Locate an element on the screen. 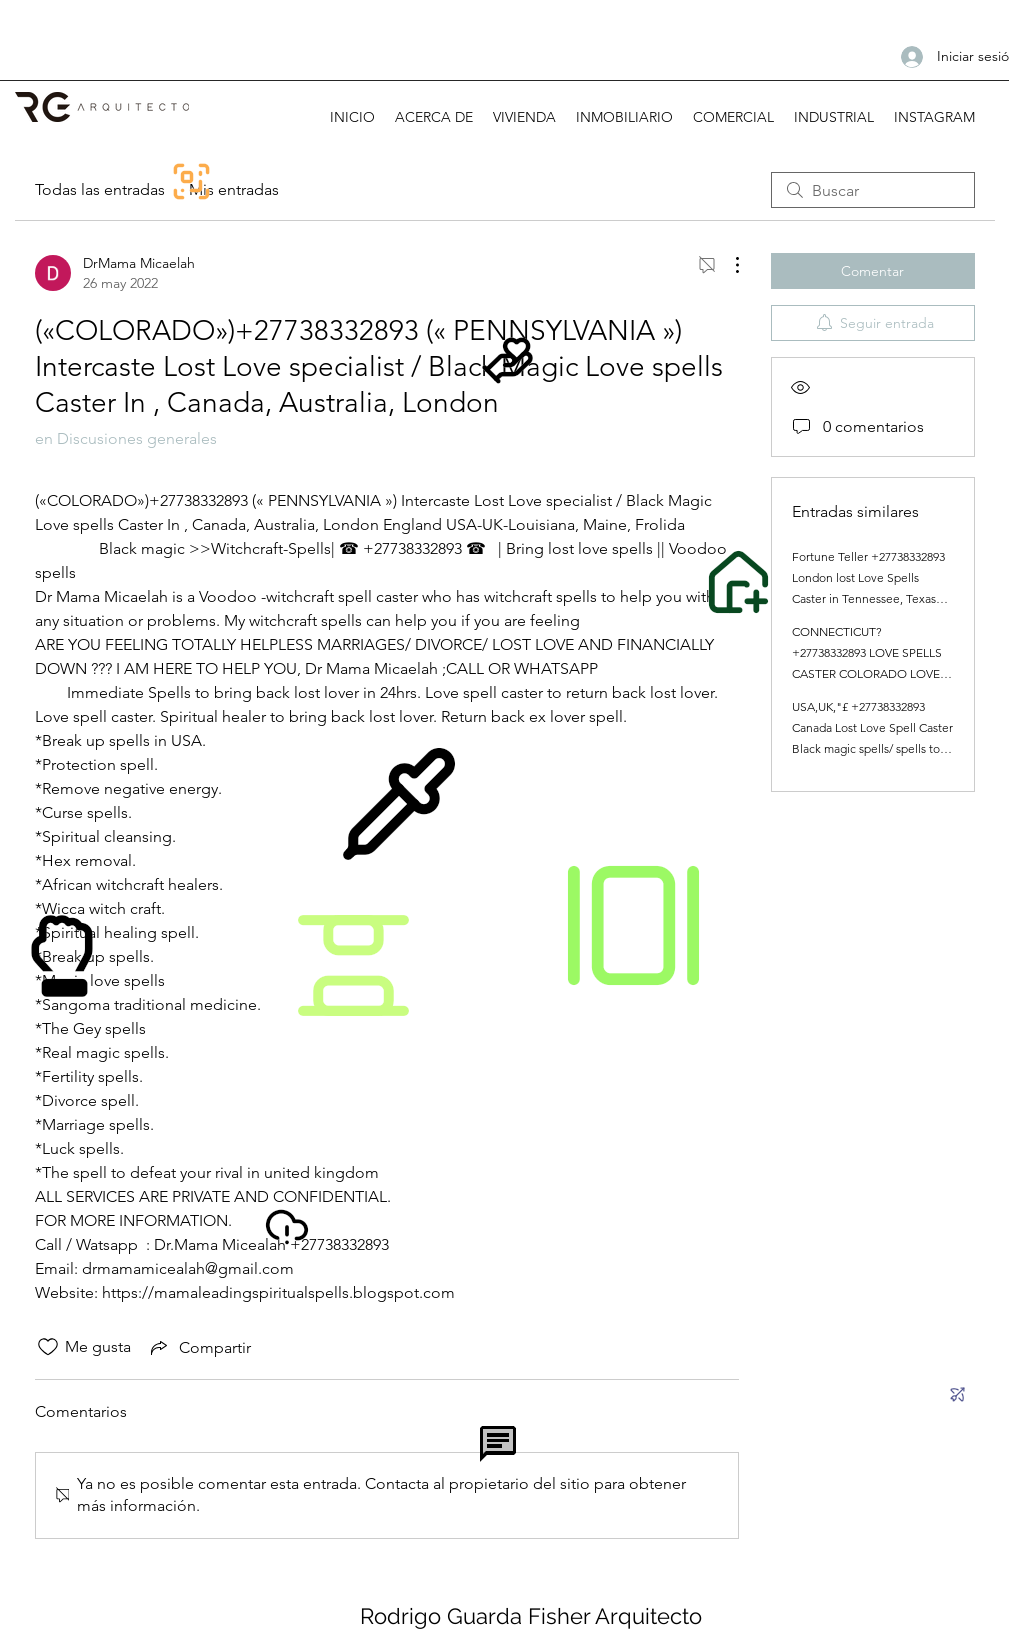  archery or hunting game mode is located at coordinates (957, 1394).